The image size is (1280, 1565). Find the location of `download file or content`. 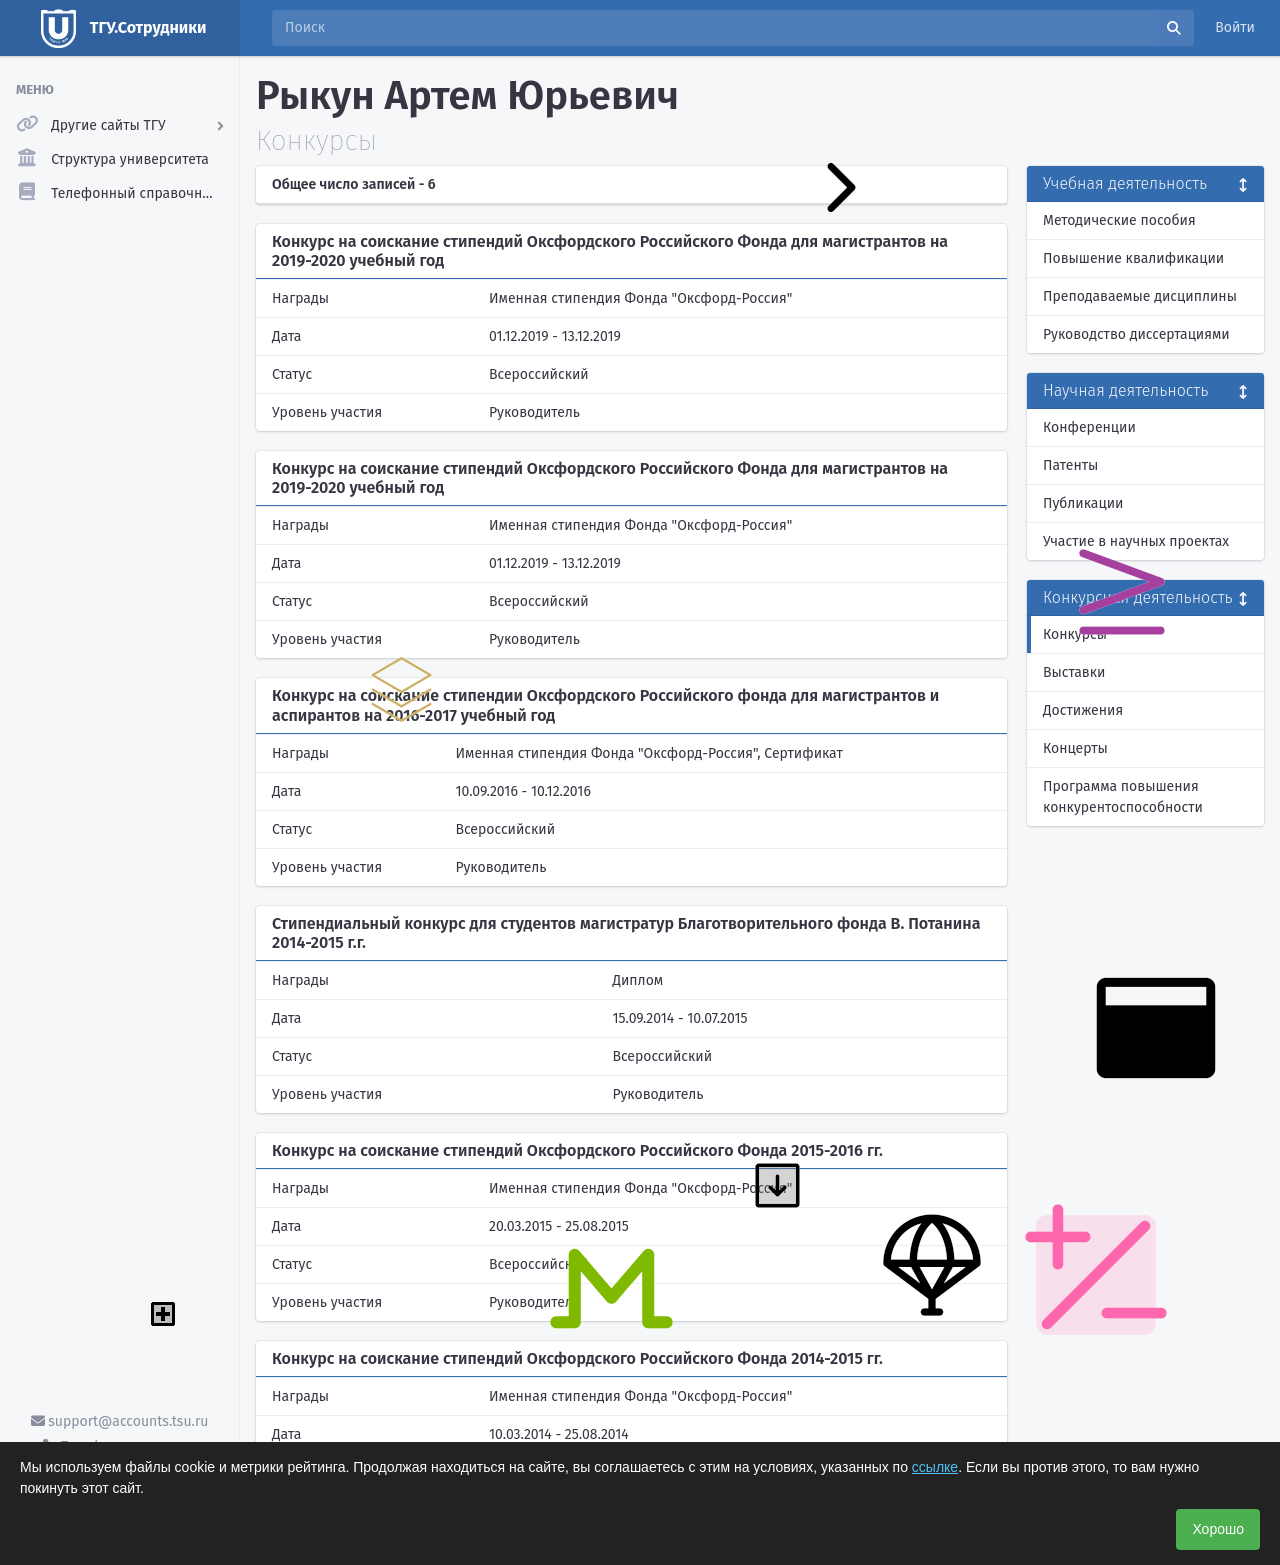

download file or content is located at coordinates (777, 1185).